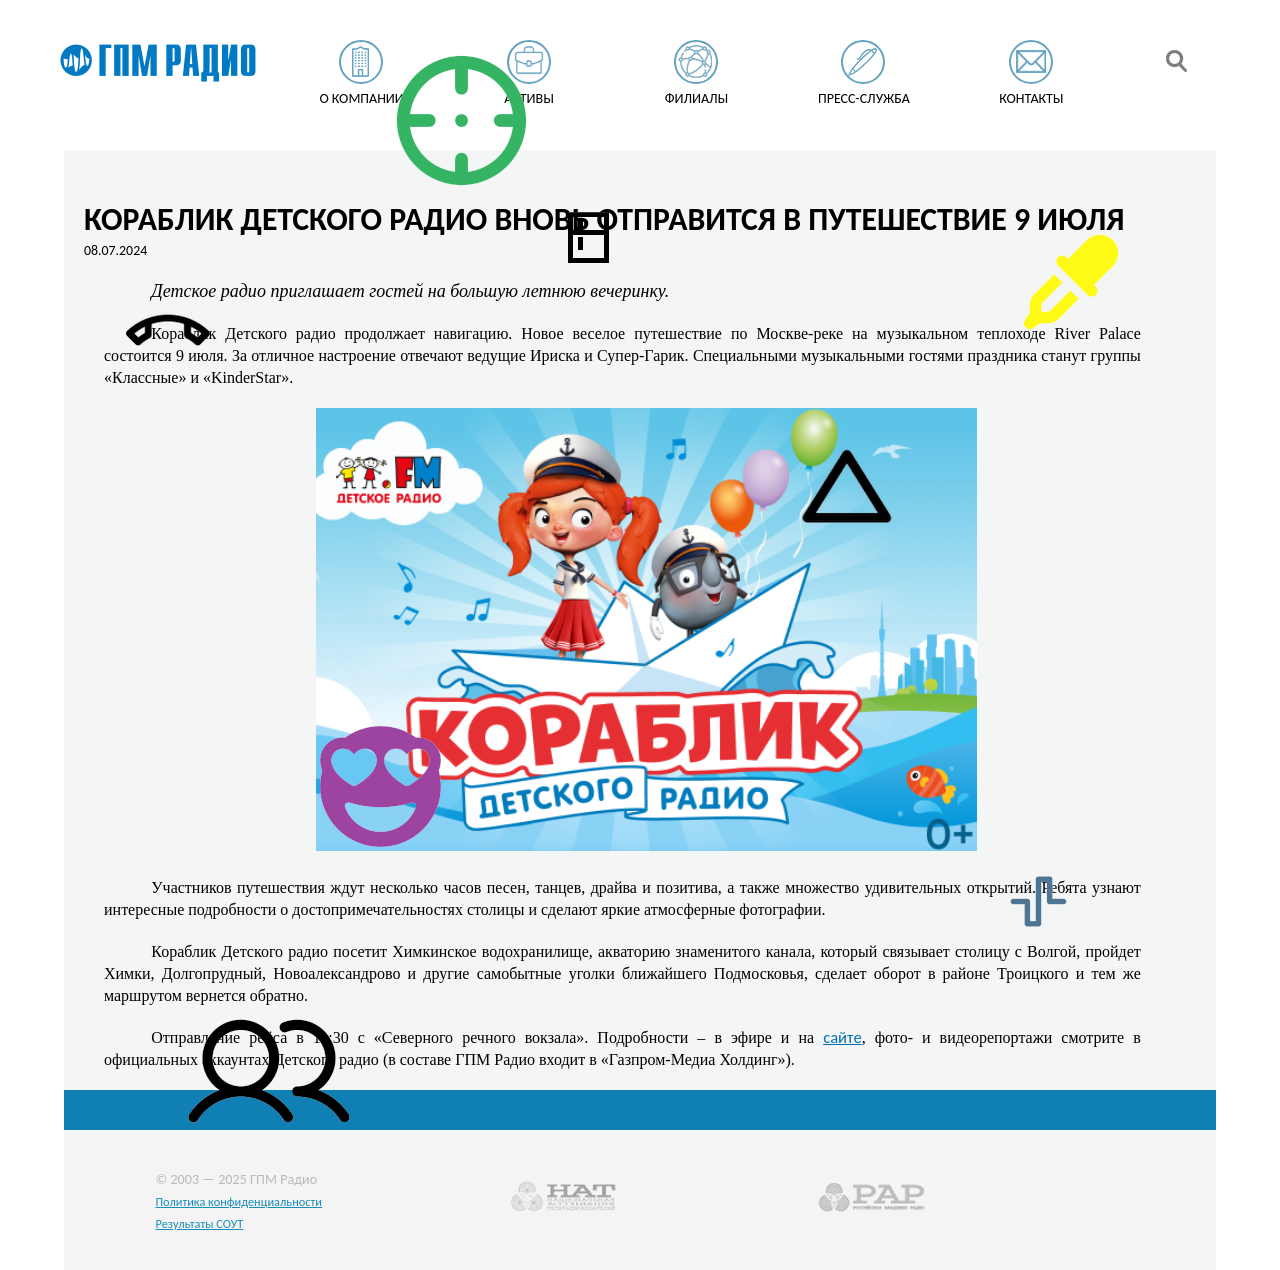  What do you see at coordinates (1071, 282) in the screenshot?
I see `select a color from the canvas` at bounding box center [1071, 282].